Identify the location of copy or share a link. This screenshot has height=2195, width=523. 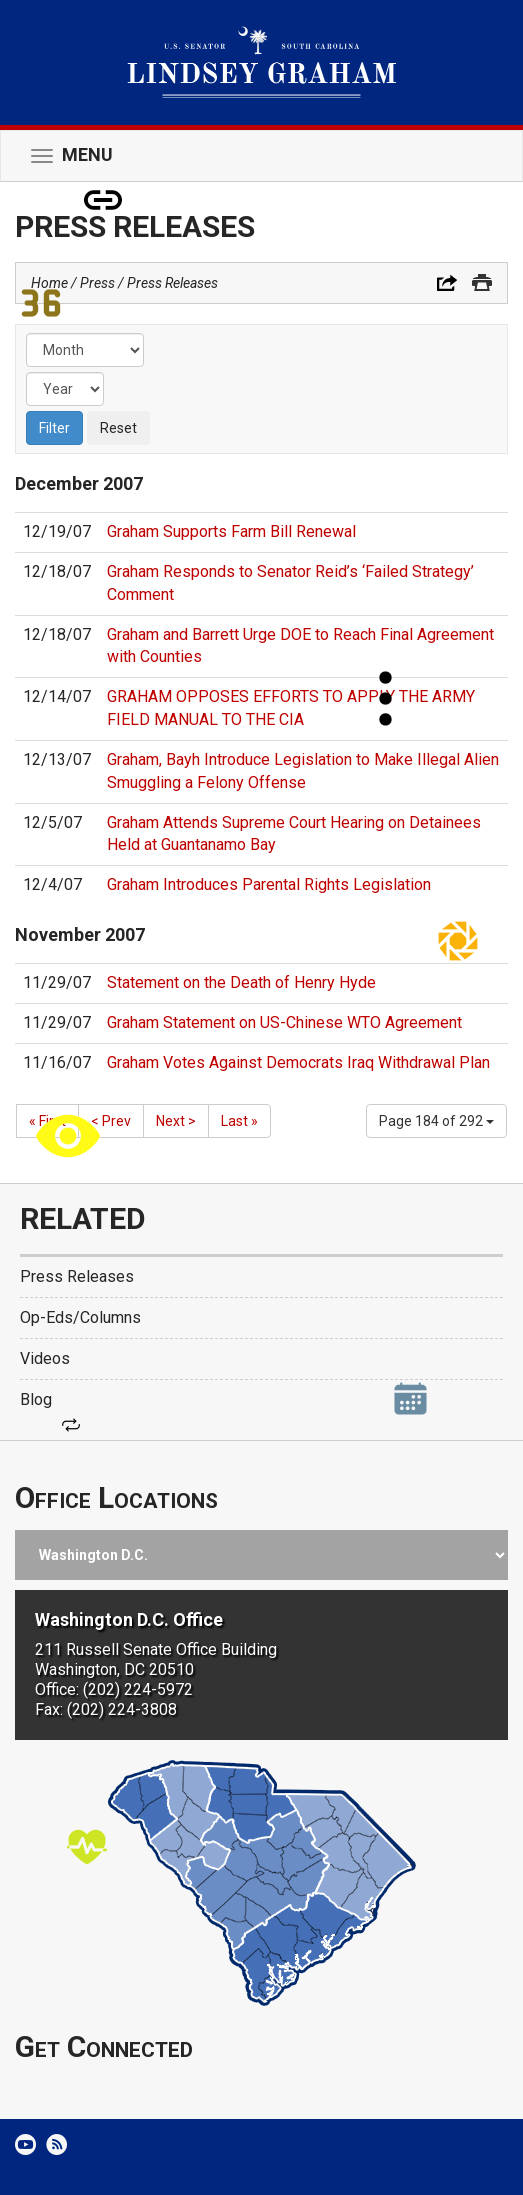
(103, 200).